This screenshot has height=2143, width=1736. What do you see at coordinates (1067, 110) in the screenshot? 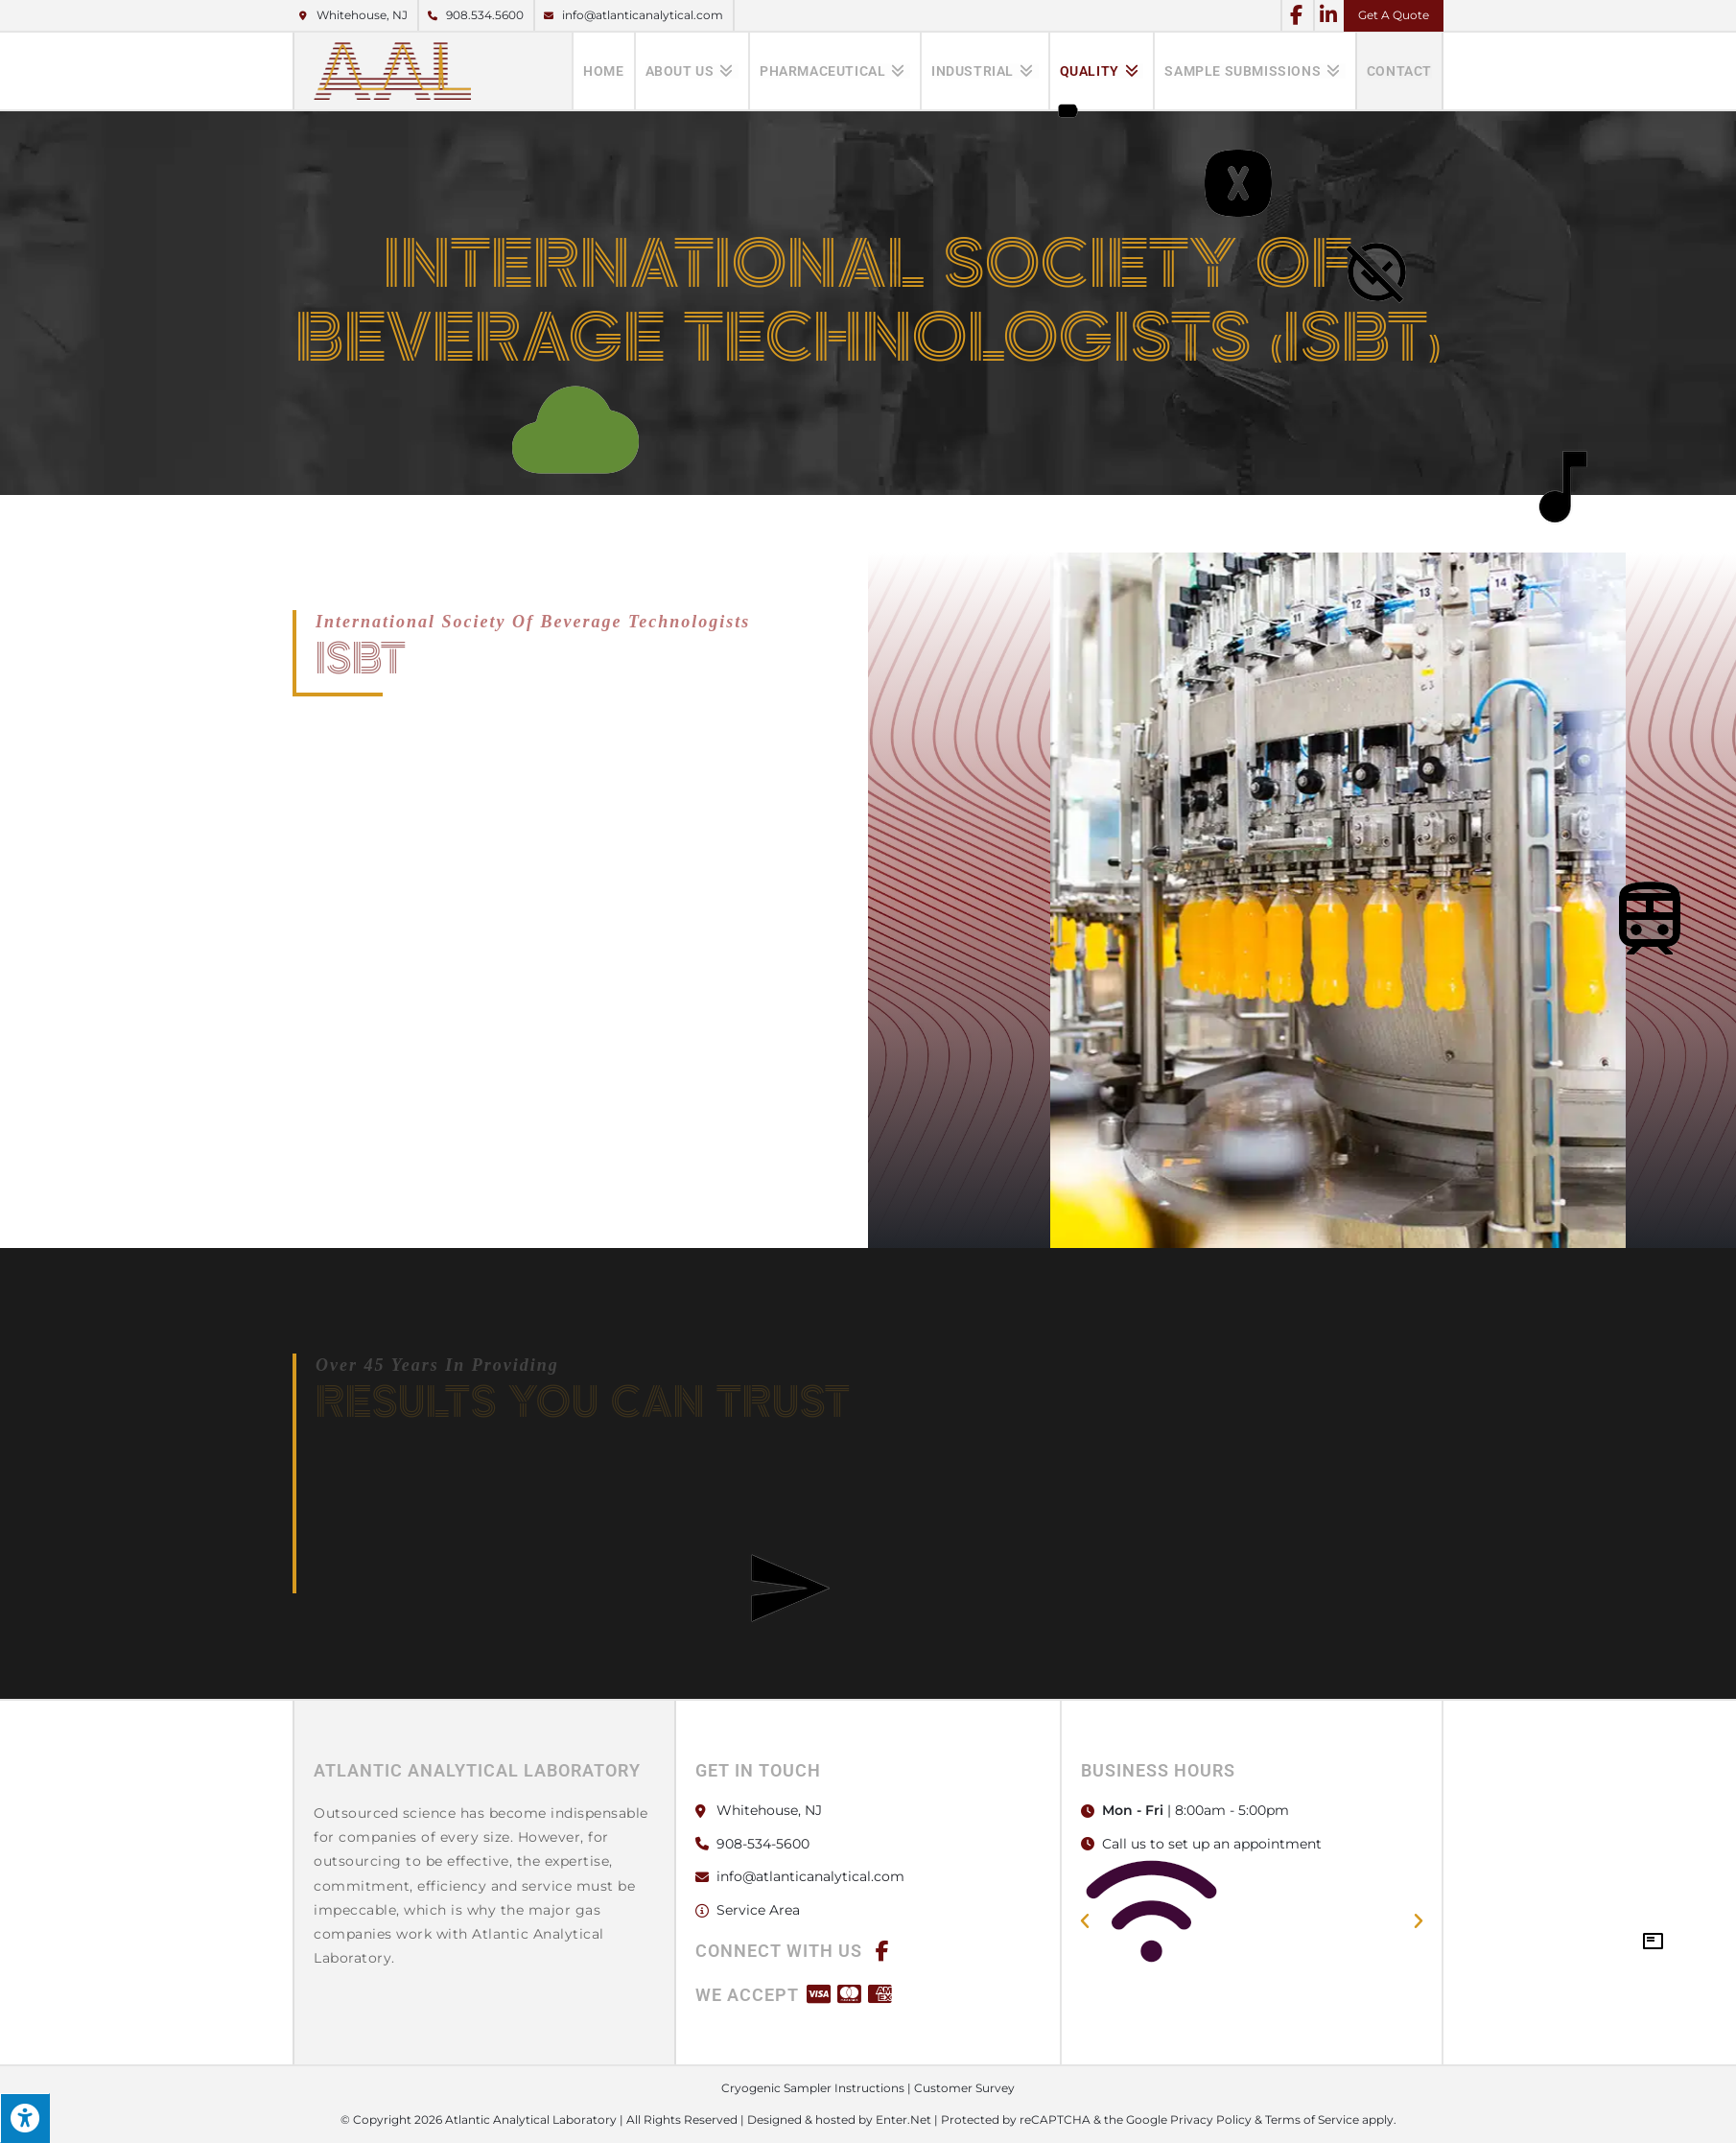
I see `indicates current battery level` at bounding box center [1067, 110].